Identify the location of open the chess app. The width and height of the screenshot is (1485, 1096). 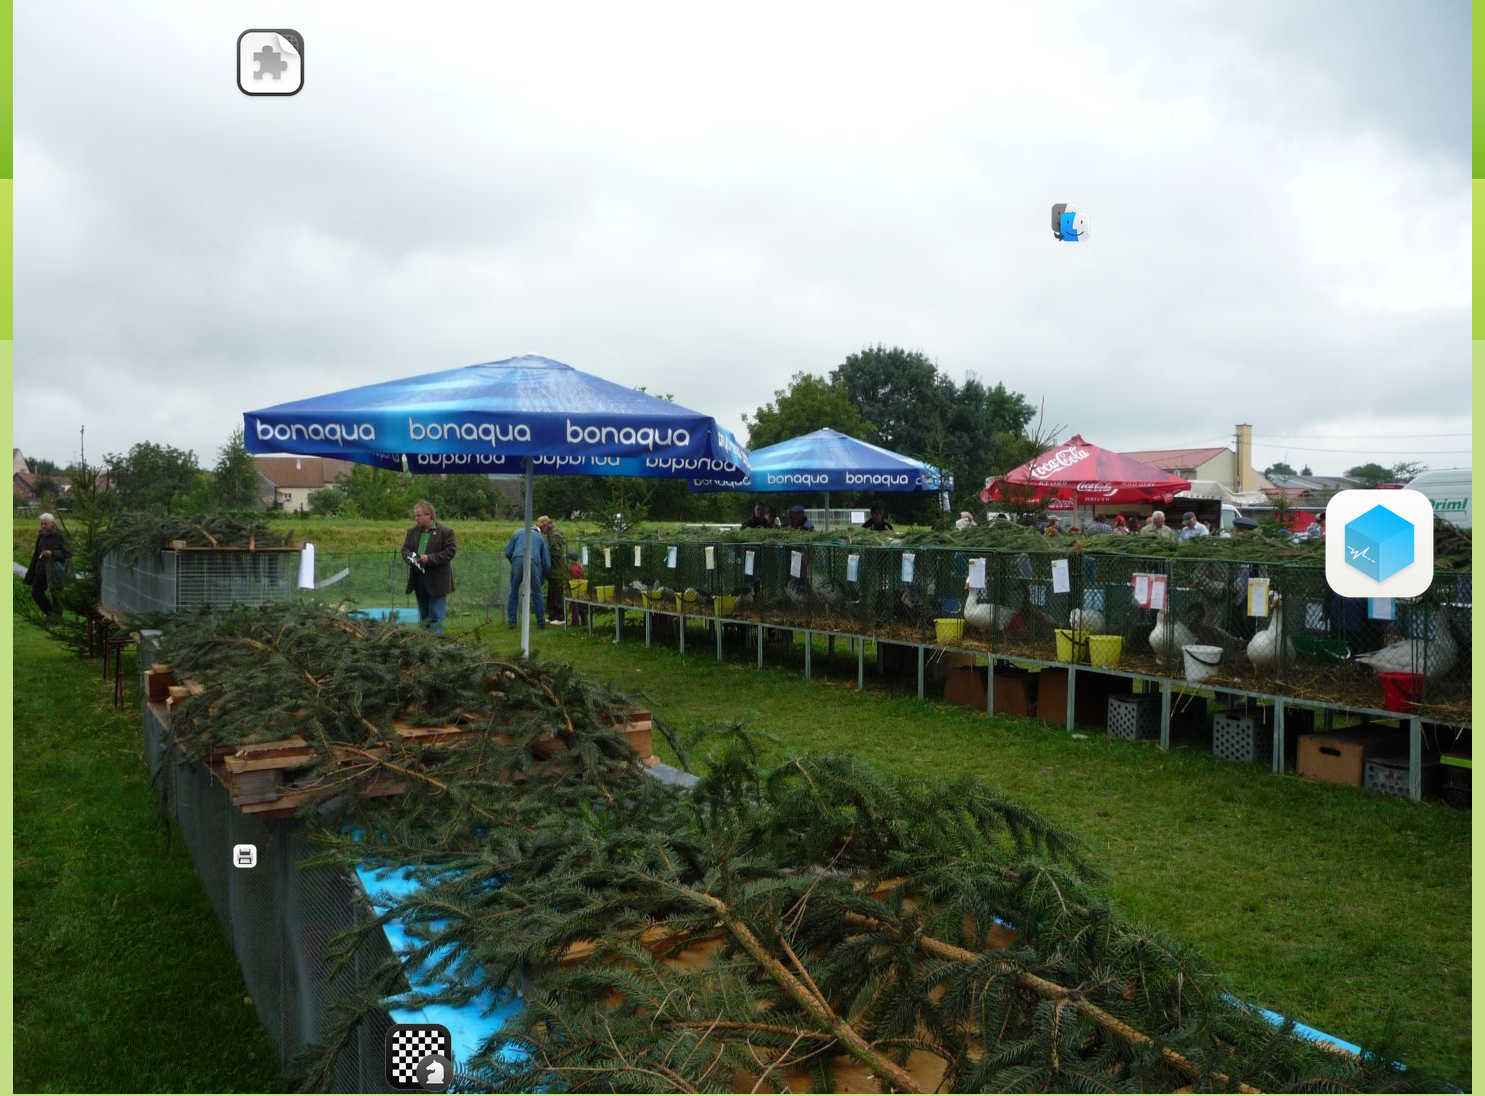
(418, 1056).